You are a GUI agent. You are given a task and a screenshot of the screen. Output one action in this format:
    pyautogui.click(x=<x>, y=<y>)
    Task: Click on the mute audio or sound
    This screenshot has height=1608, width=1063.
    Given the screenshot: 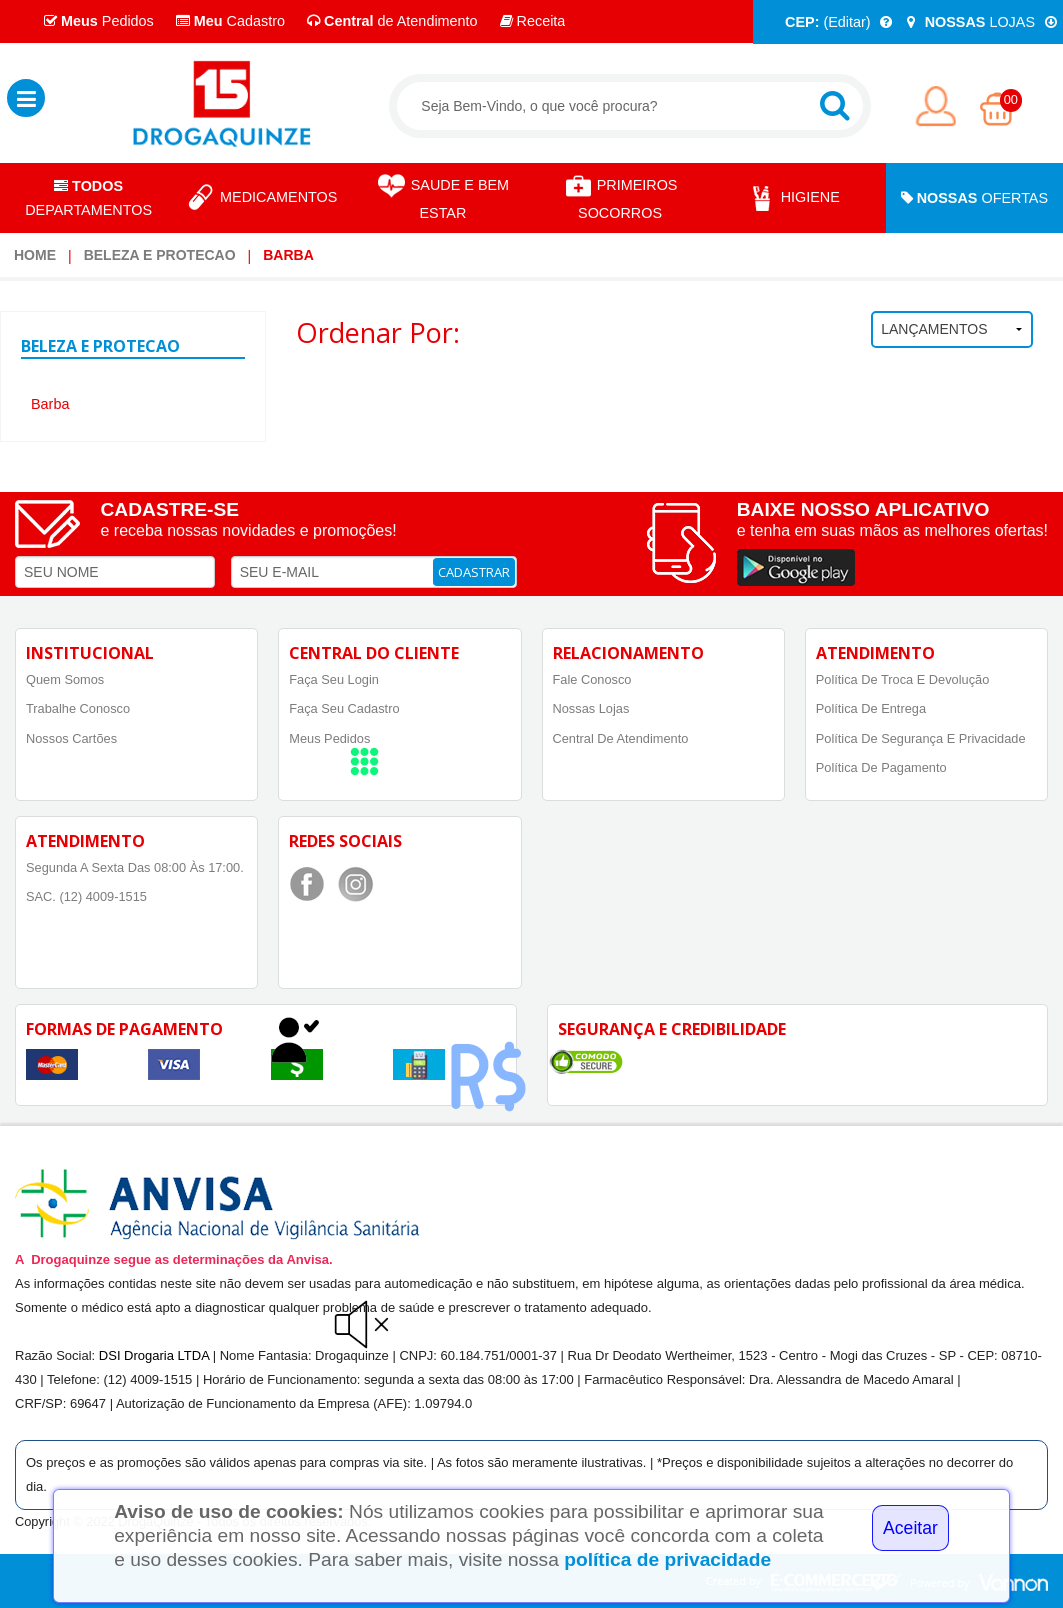 What is the action you would take?
    pyautogui.click(x=360, y=1324)
    